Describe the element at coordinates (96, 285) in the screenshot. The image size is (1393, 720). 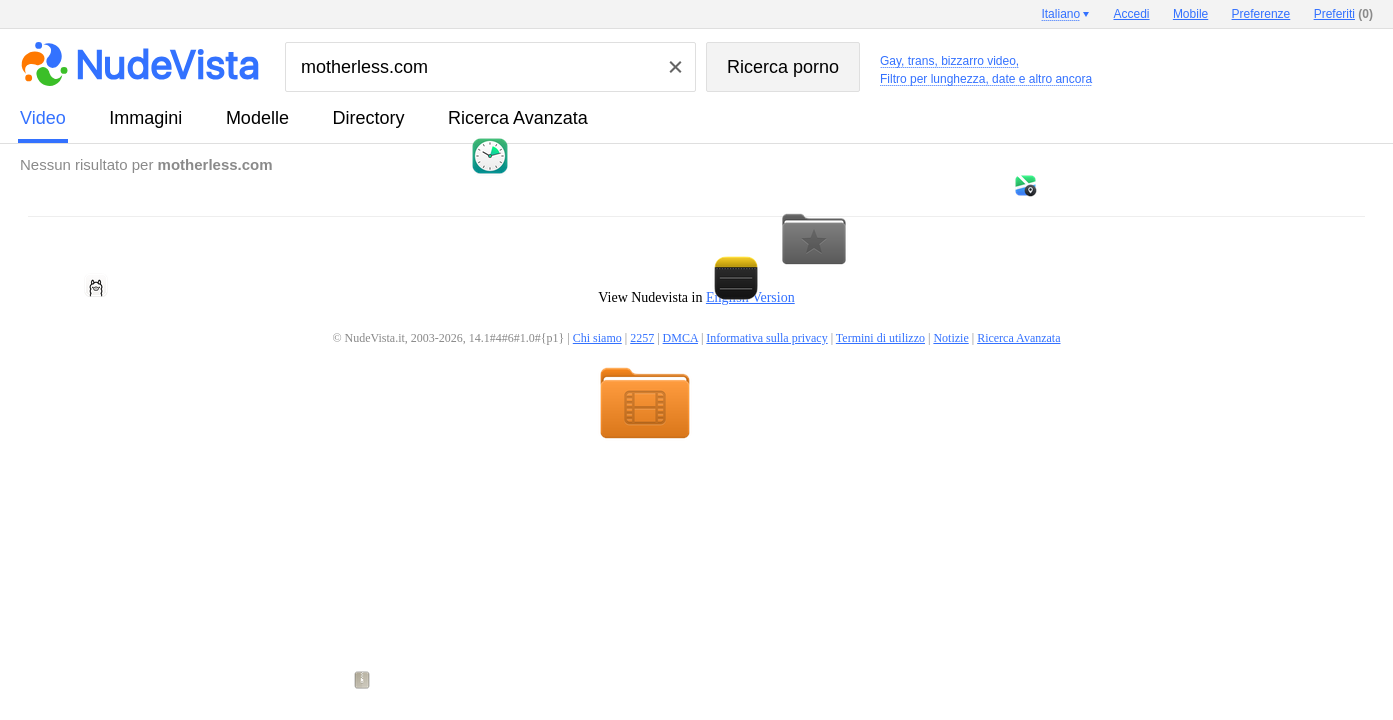
I see `open the ollama app` at that location.